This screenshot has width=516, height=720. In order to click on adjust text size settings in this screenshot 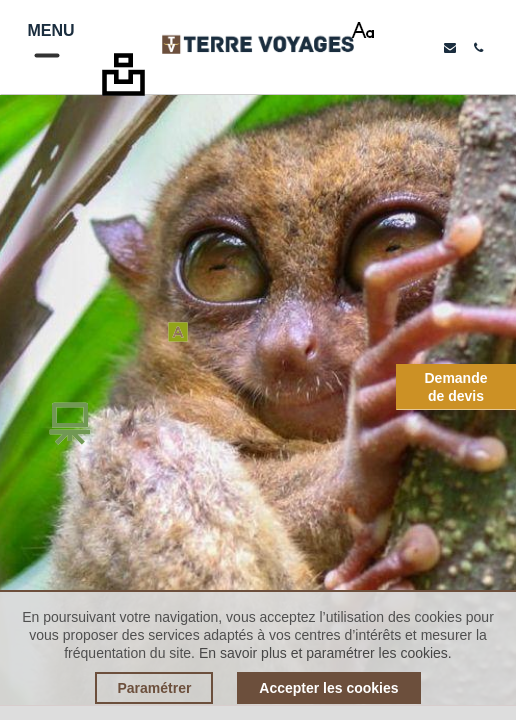, I will do `click(363, 30)`.